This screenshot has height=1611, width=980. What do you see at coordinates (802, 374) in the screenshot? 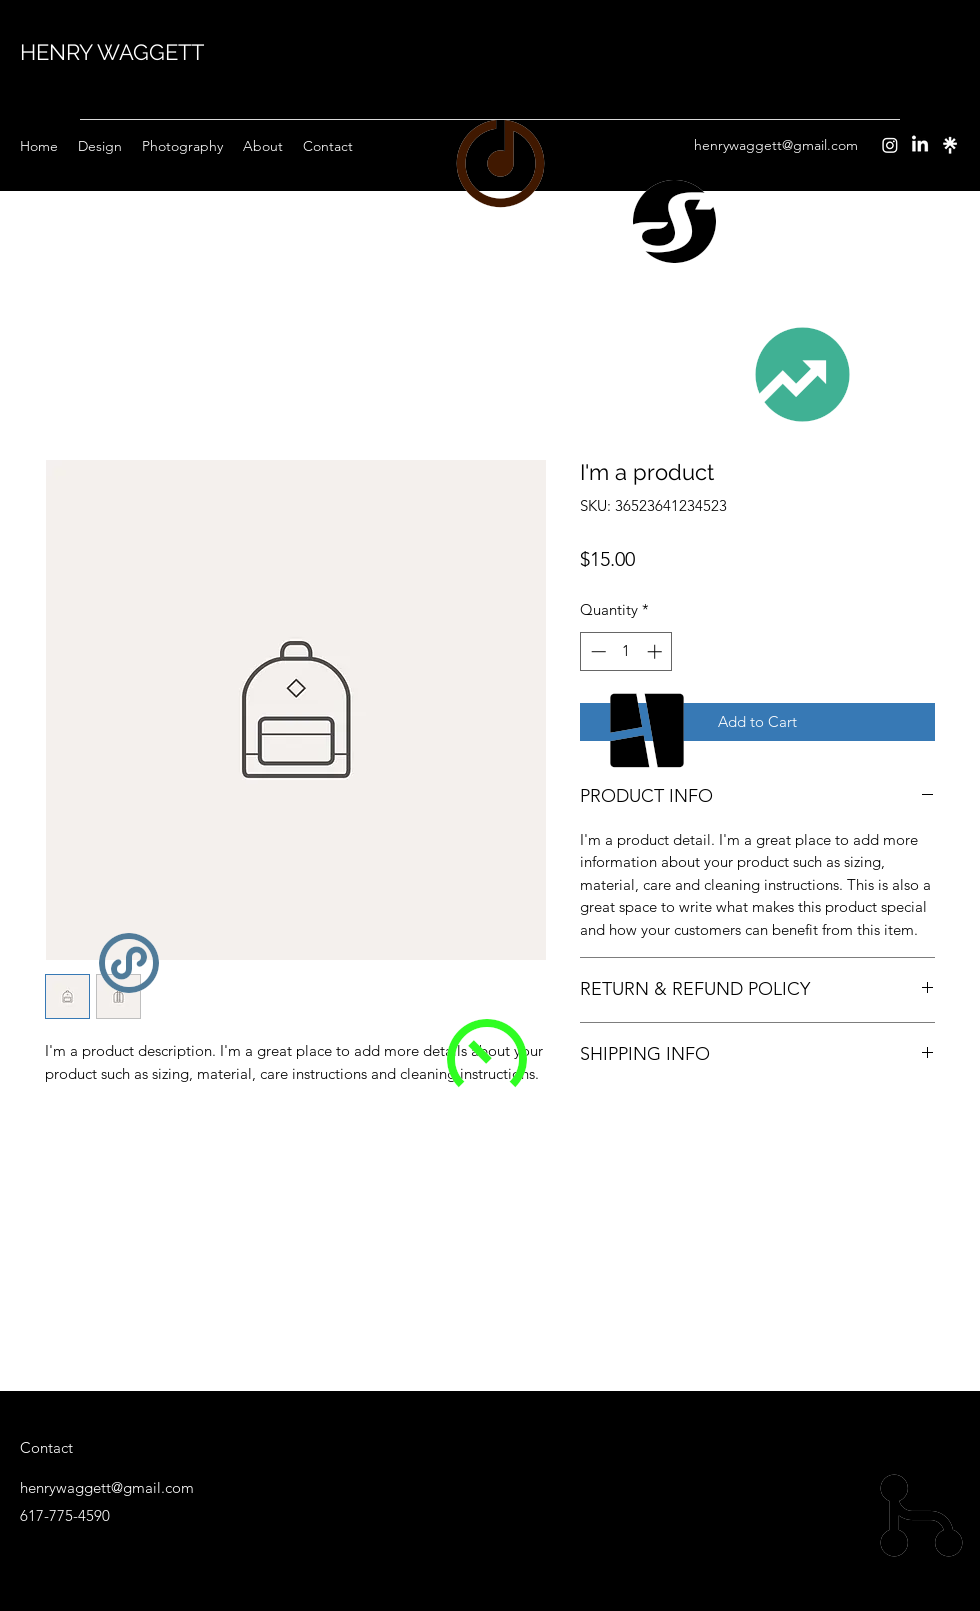
I see `view fund performance or investment growth` at bounding box center [802, 374].